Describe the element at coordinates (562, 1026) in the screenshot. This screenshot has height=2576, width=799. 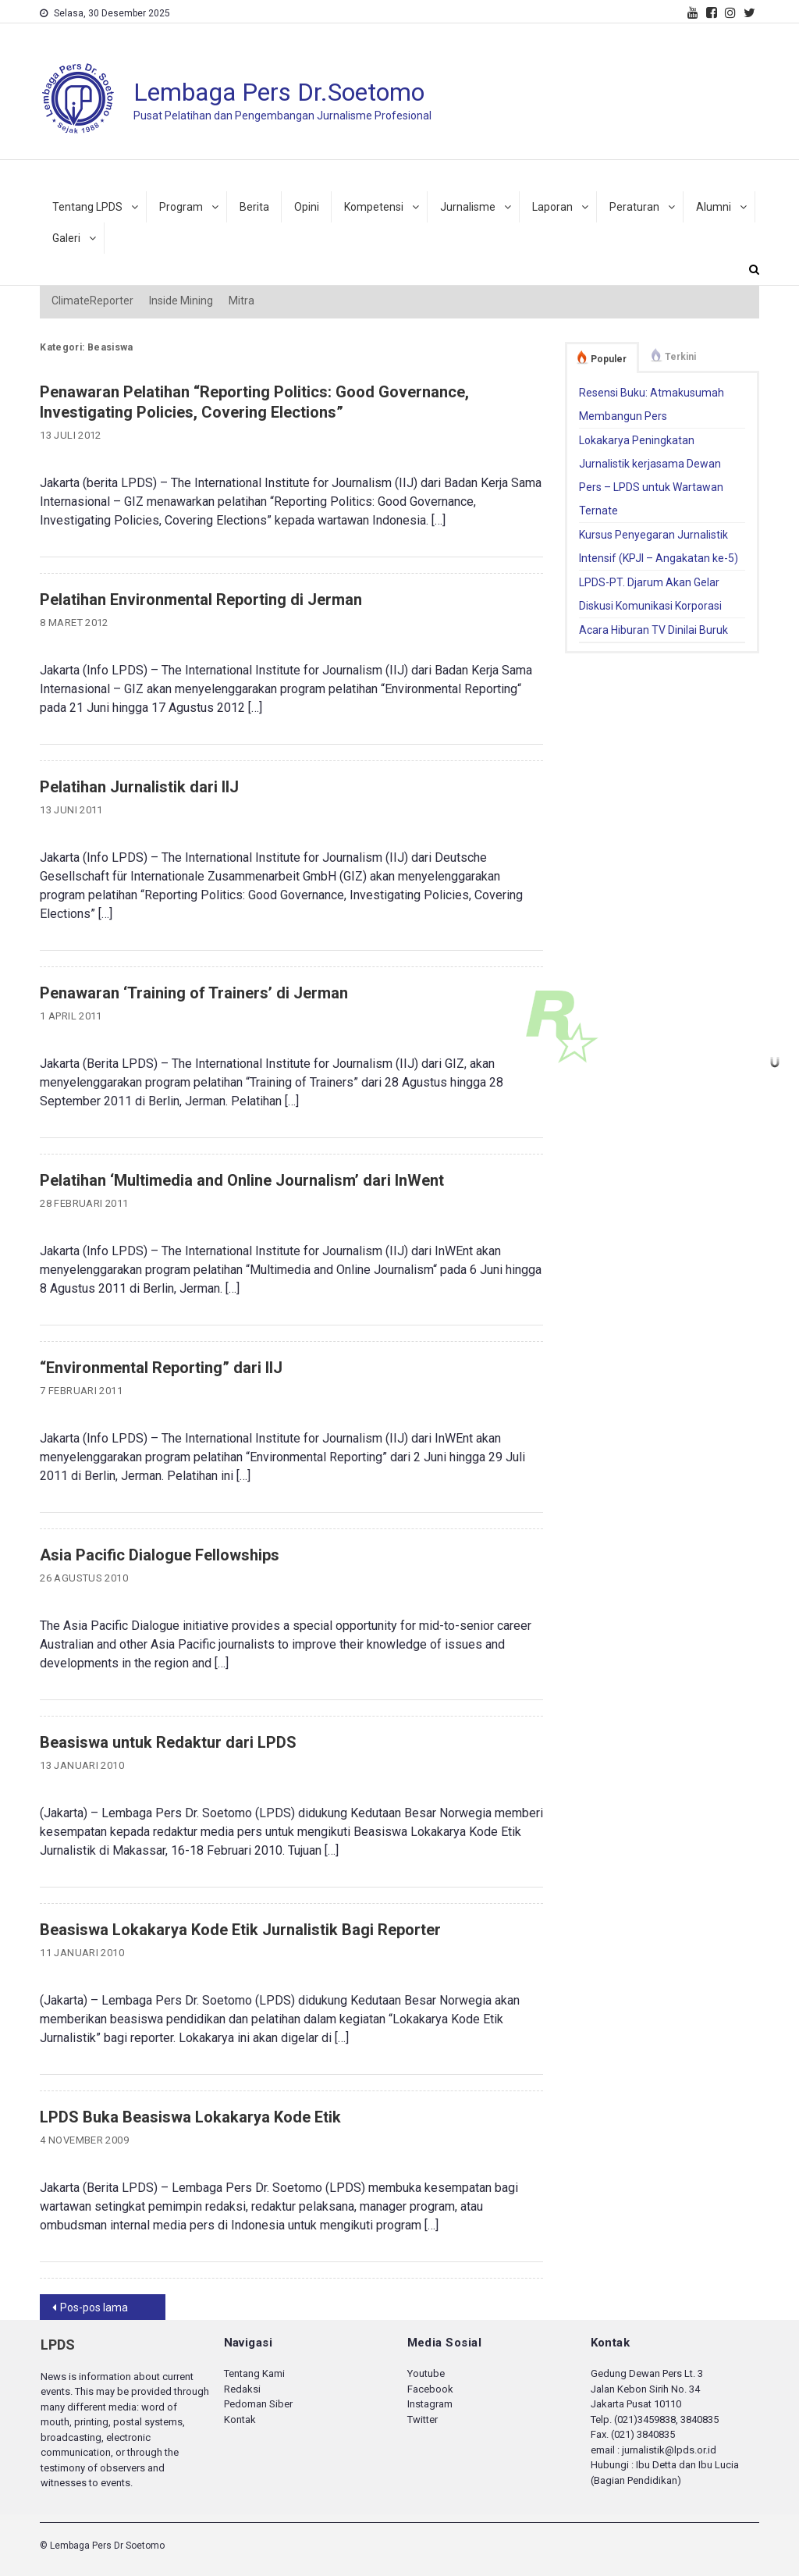
I see `Rockstar Games company logo` at that location.